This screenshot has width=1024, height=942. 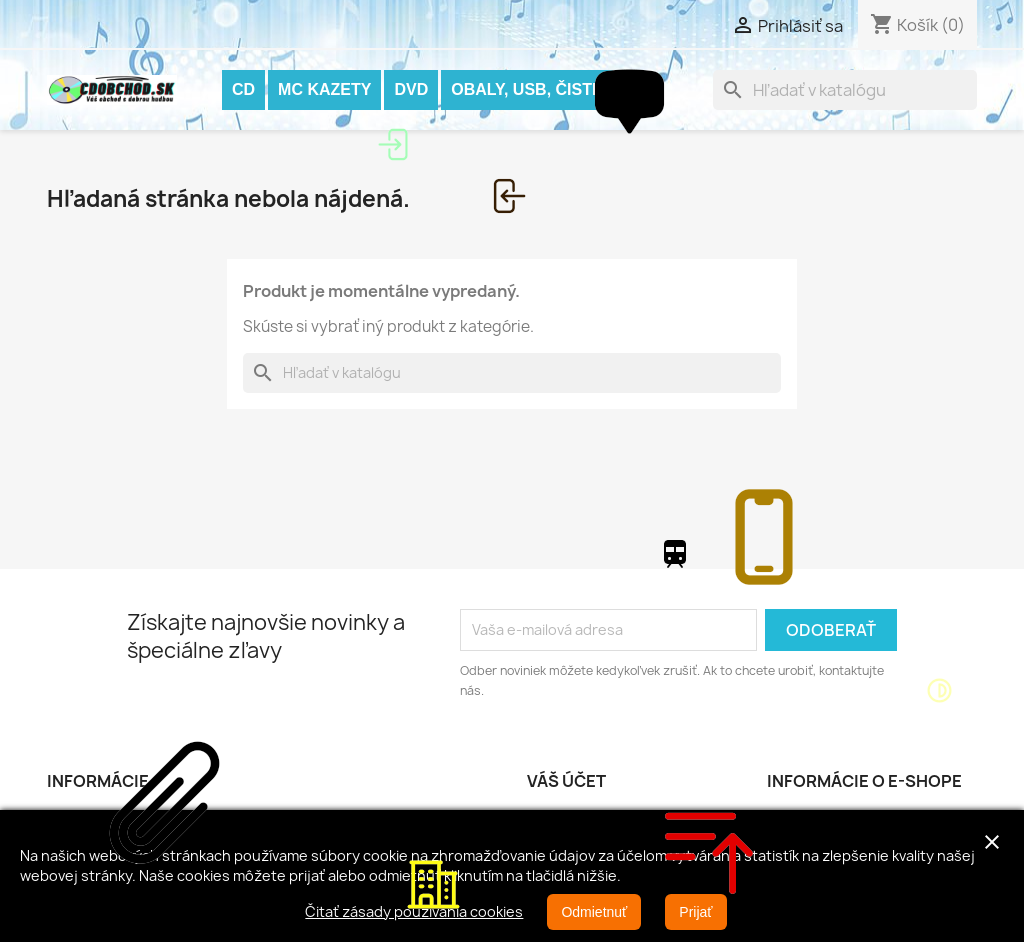 What do you see at coordinates (166, 802) in the screenshot?
I see `attach a file to your message` at bounding box center [166, 802].